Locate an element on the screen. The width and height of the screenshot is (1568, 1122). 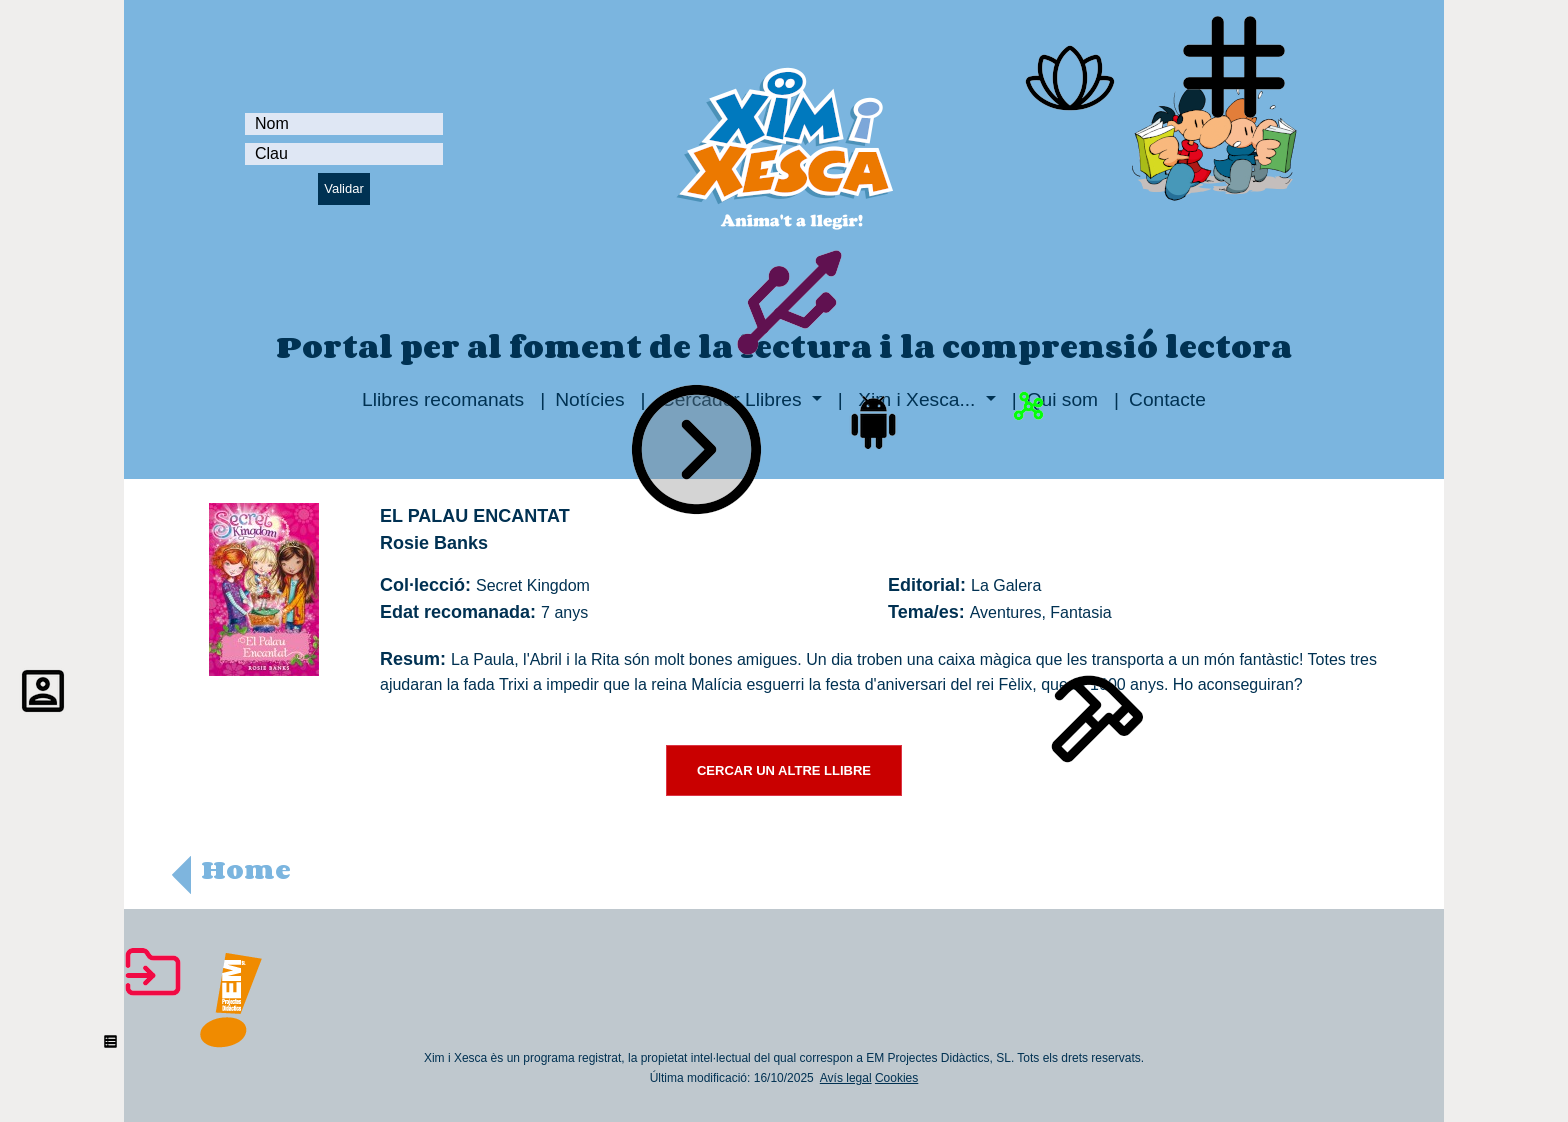
access tools or settings is located at coordinates (1093, 720).